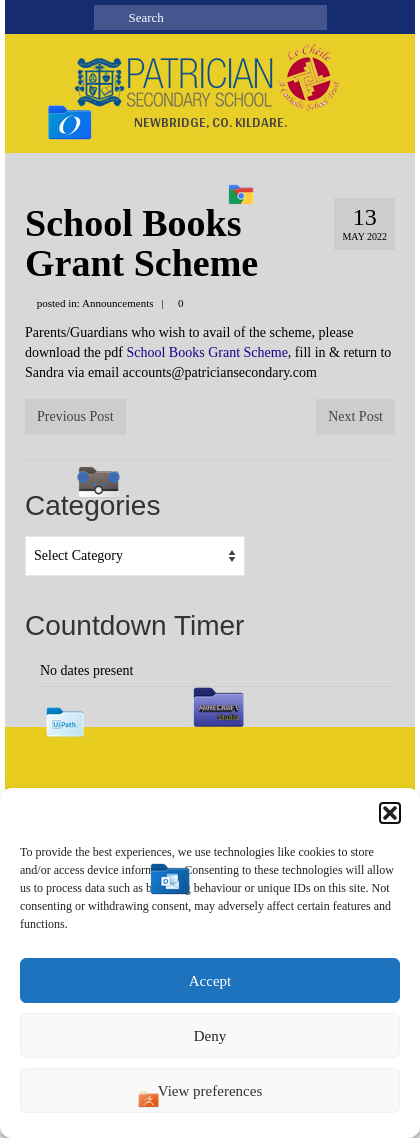 This screenshot has height=1138, width=420. I want to click on open folder containing Google Chrome files, so click(241, 195).